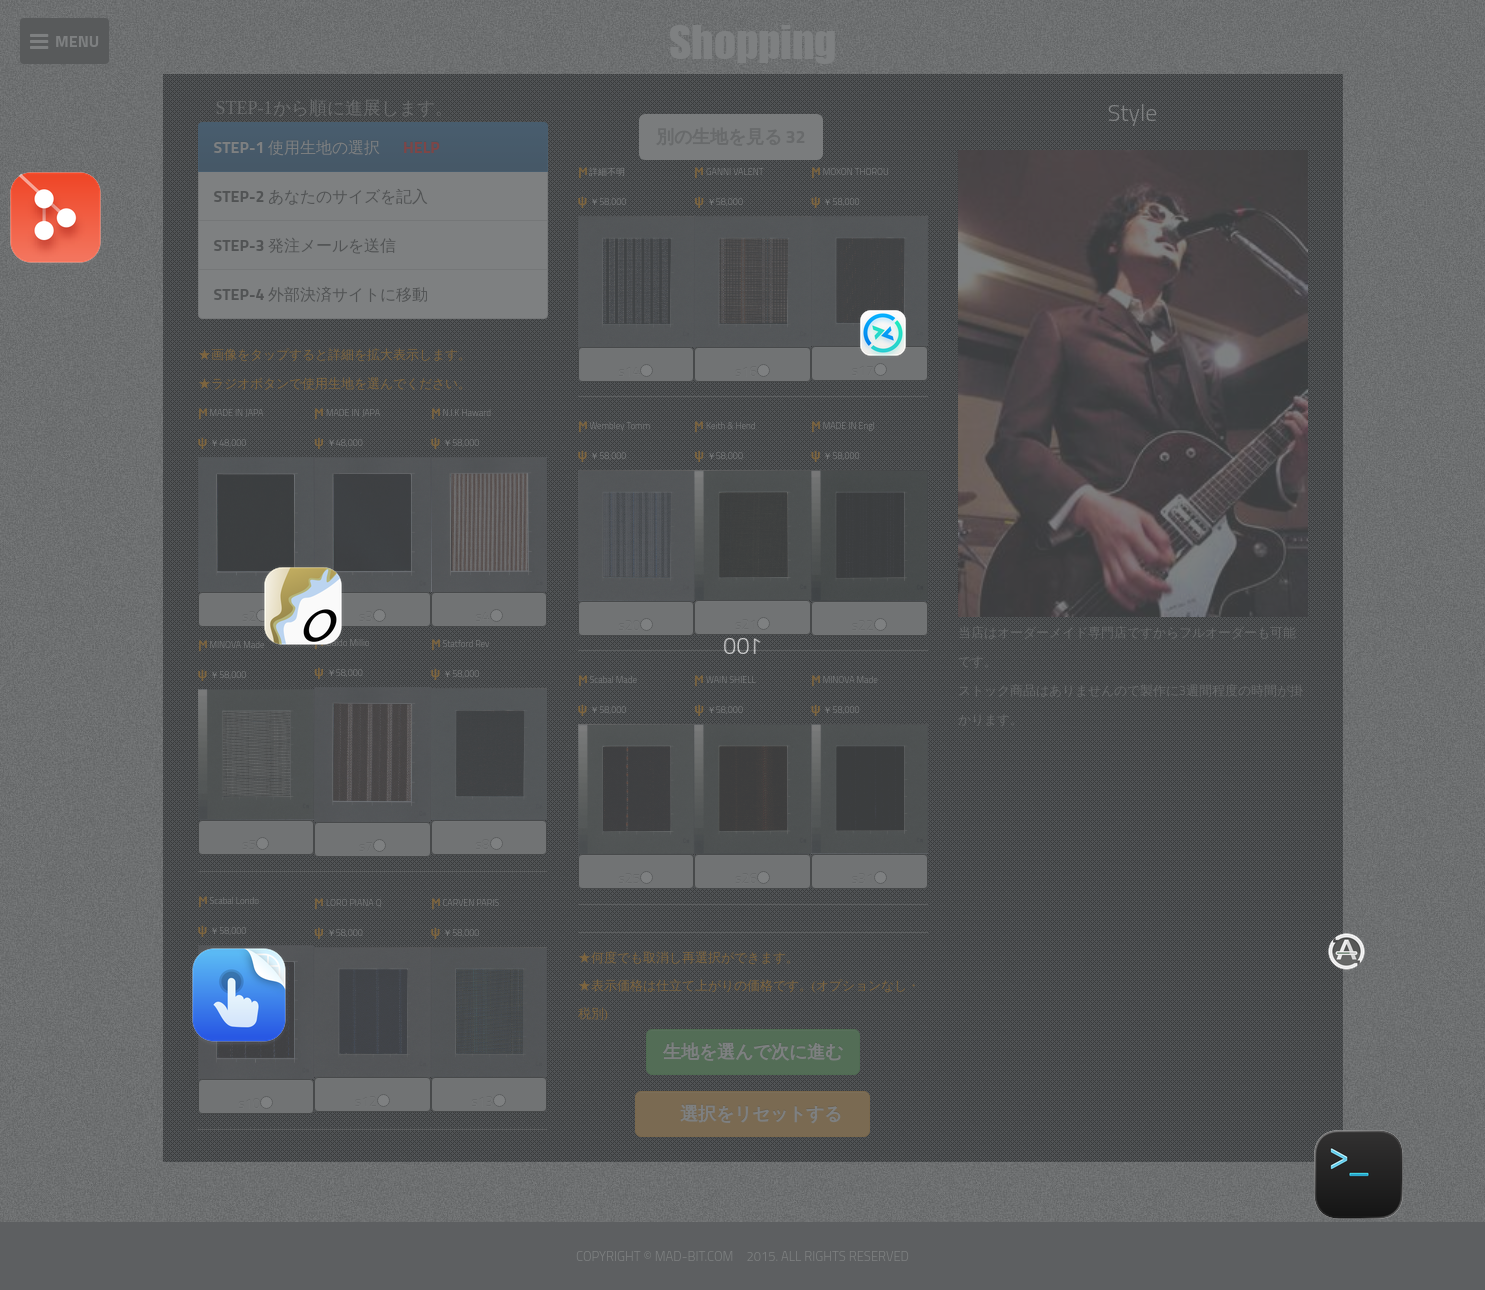  Describe the element at coordinates (303, 606) in the screenshot. I see `open opencpn marine navigation app` at that location.